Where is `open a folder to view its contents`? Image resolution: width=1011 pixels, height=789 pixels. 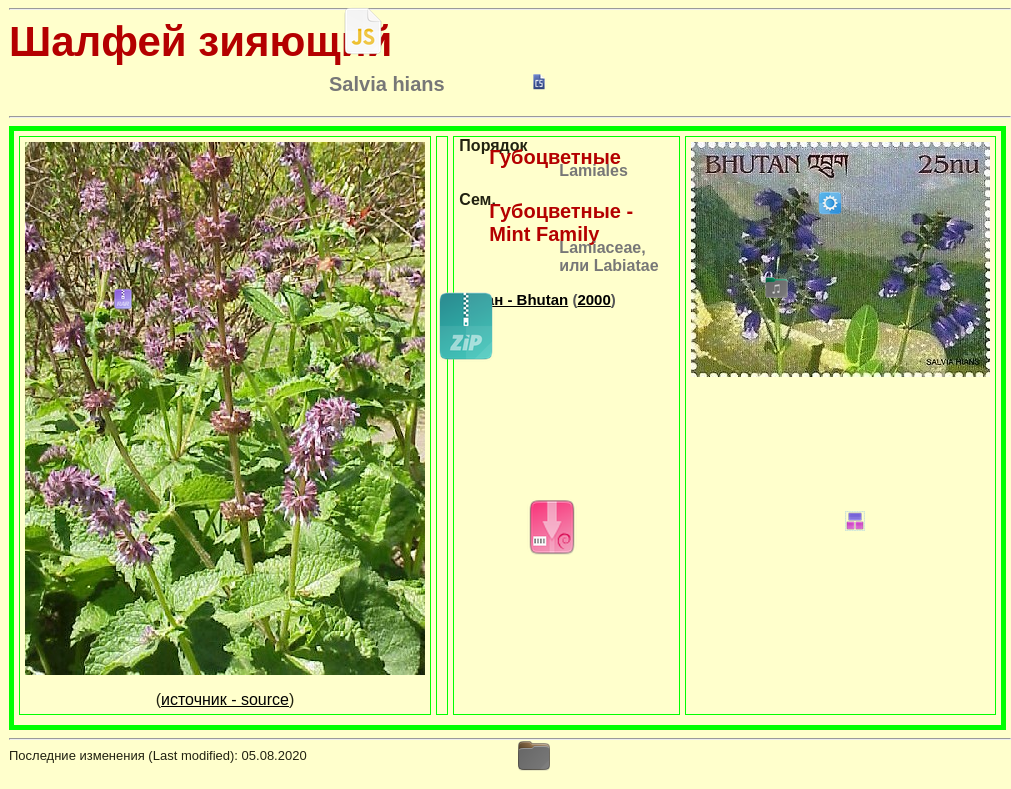
open a folder to view its contents is located at coordinates (534, 755).